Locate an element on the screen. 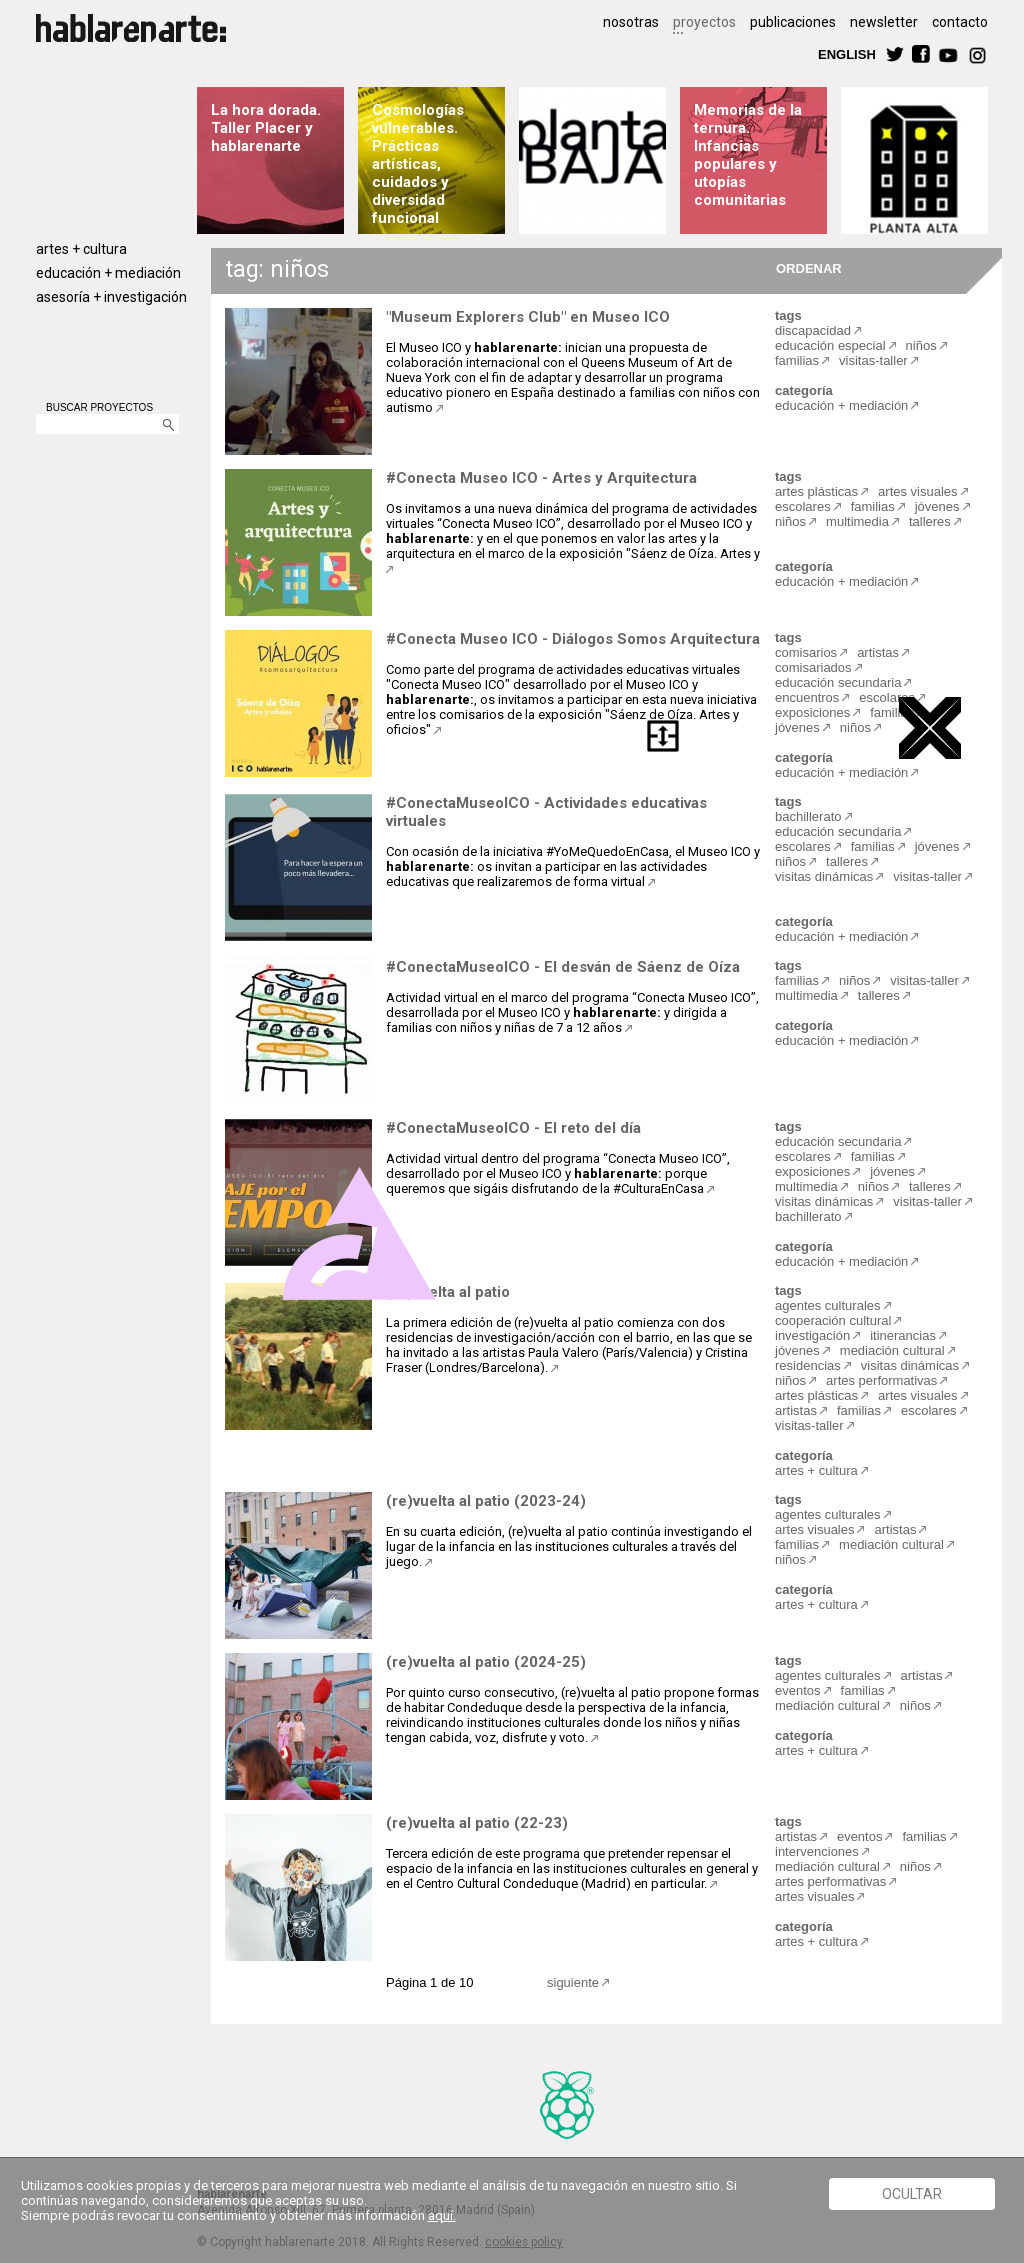 The image size is (1024, 2263). biome code formatter and linter tool logo is located at coordinates (359, 1233).